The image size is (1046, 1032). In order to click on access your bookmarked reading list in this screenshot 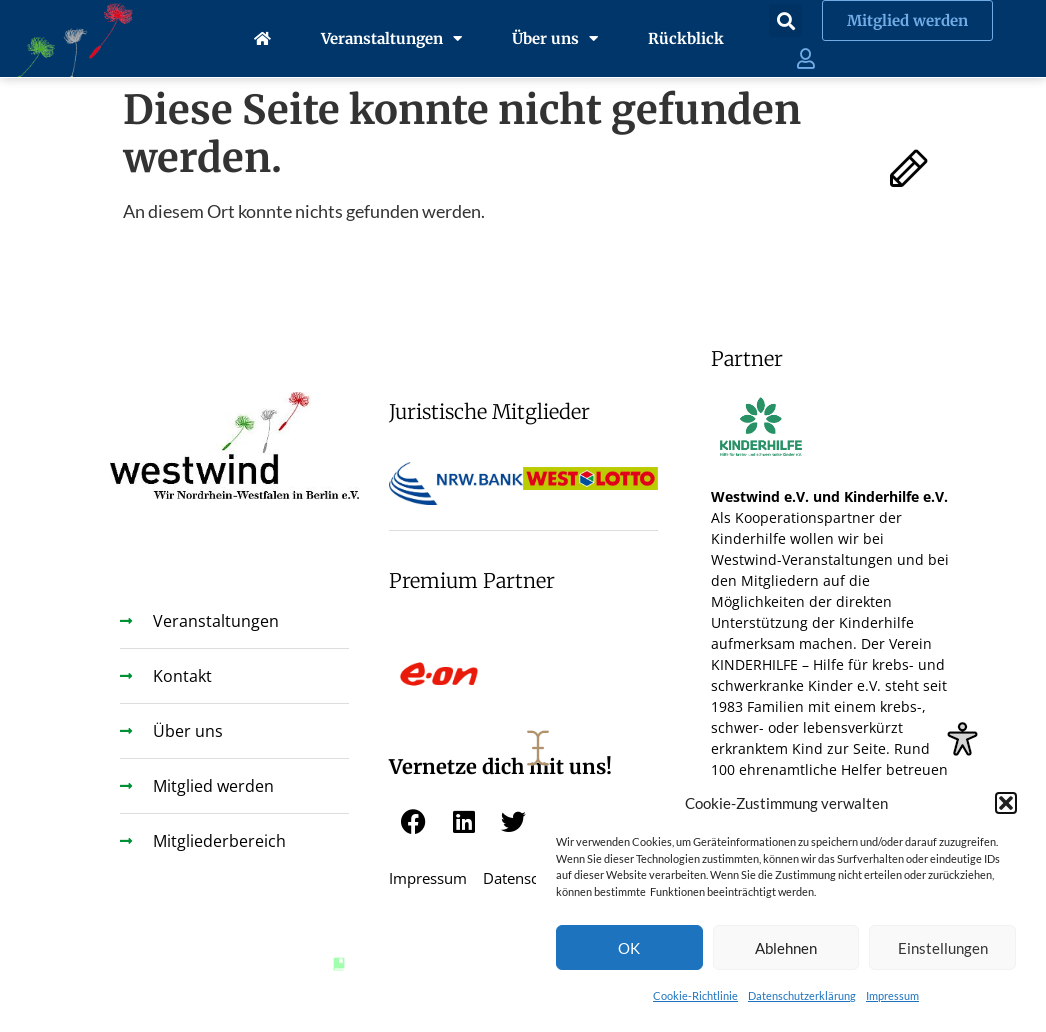, I will do `click(339, 964)`.